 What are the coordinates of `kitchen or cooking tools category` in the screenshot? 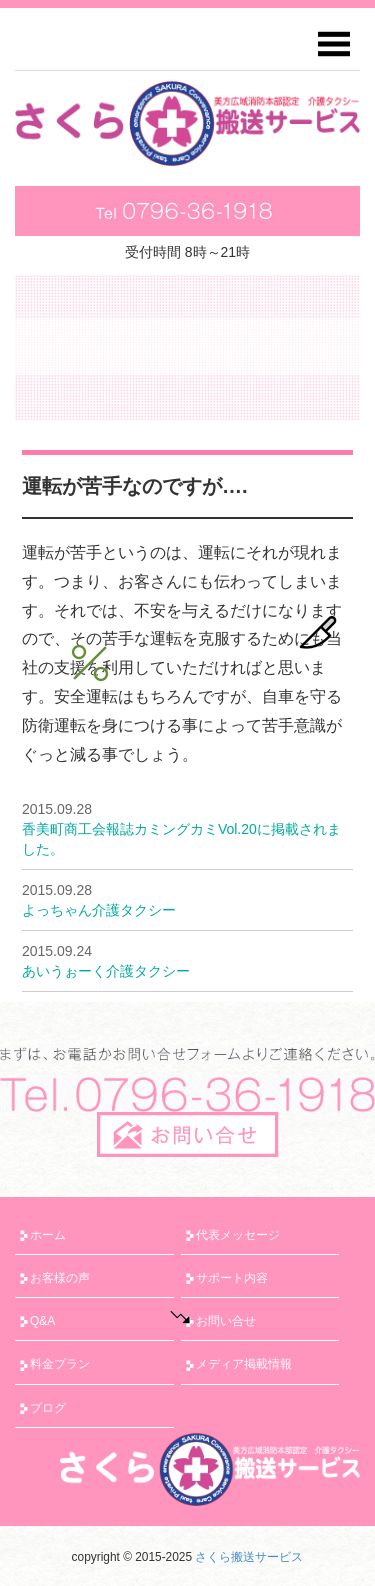 It's located at (318, 633).